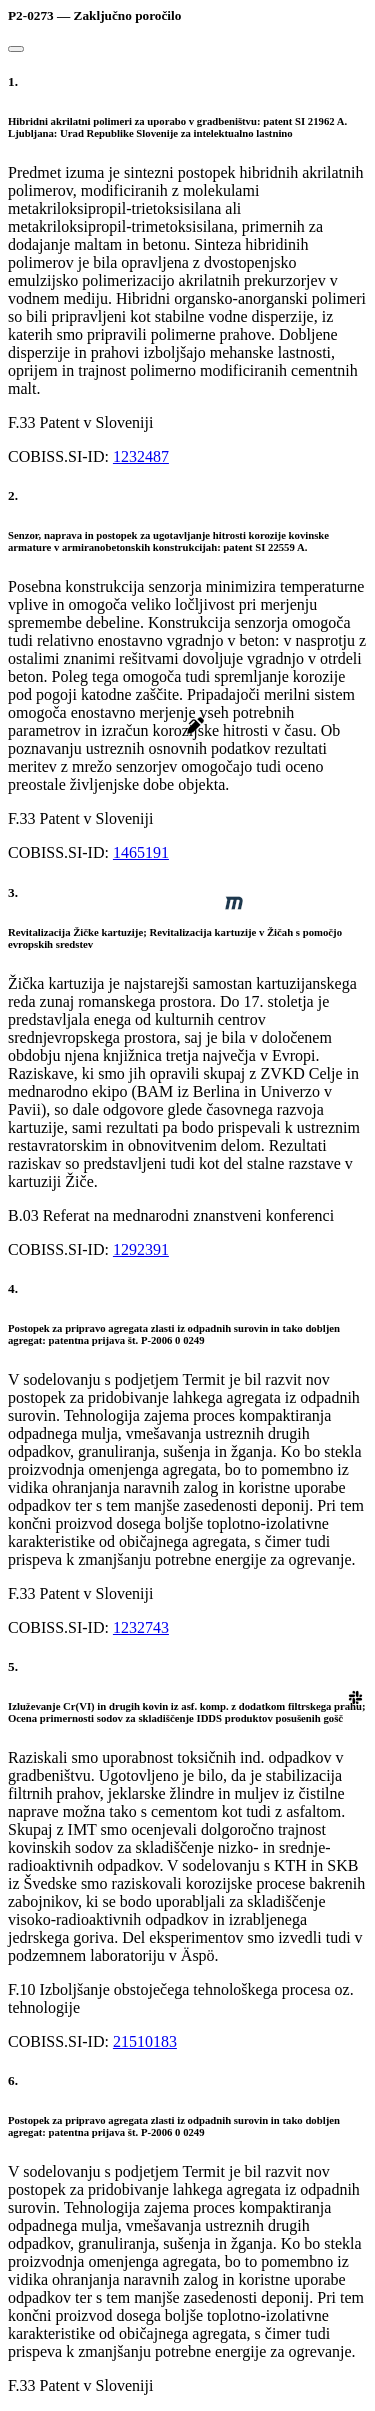 Image resolution: width=375 pixels, height=2411 pixels. What do you see at coordinates (234, 903) in the screenshot?
I see `maxcdn logo - content delivery network service` at bounding box center [234, 903].